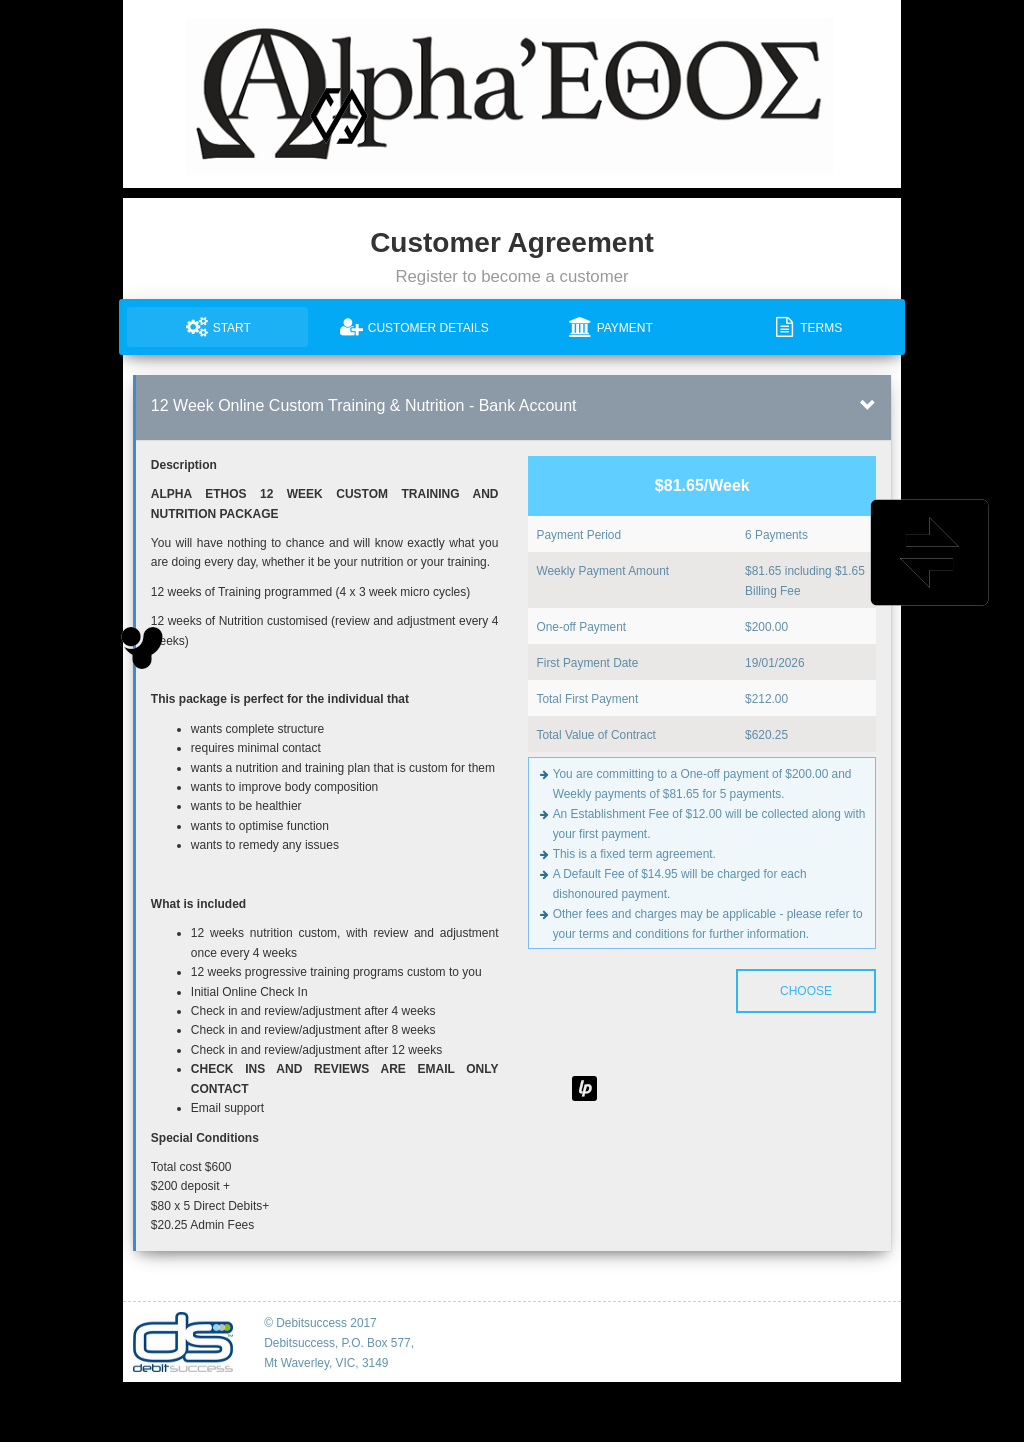 Image resolution: width=1024 pixels, height=1442 pixels. Describe the element at coordinates (339, 116) in the screenshot. I see `xendit payment platform logo` at that location.